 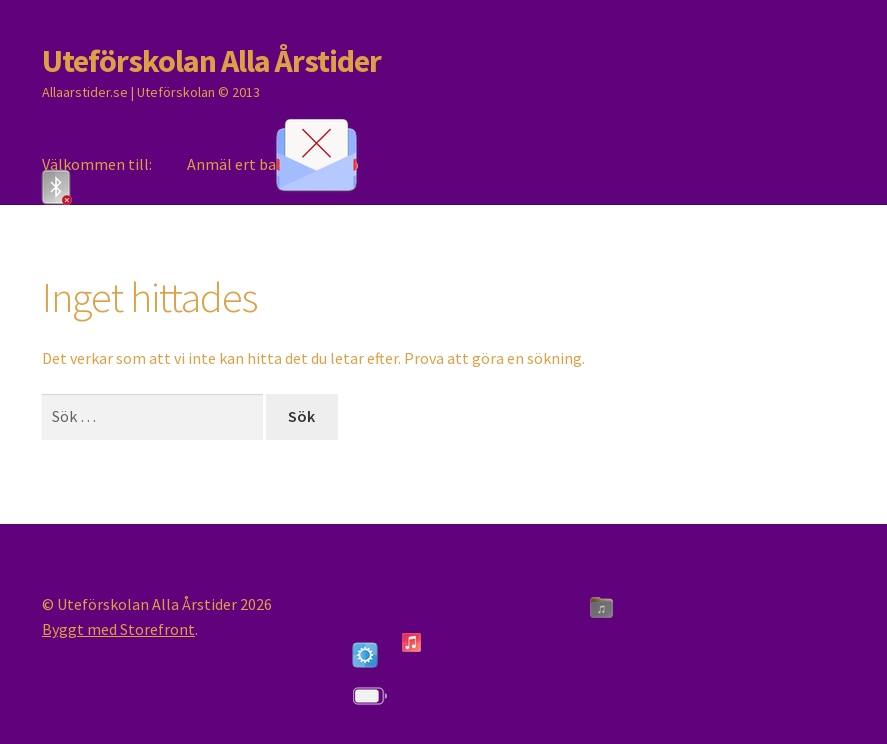 I want to click on open the gnome music app, so click(x=411, y=642).